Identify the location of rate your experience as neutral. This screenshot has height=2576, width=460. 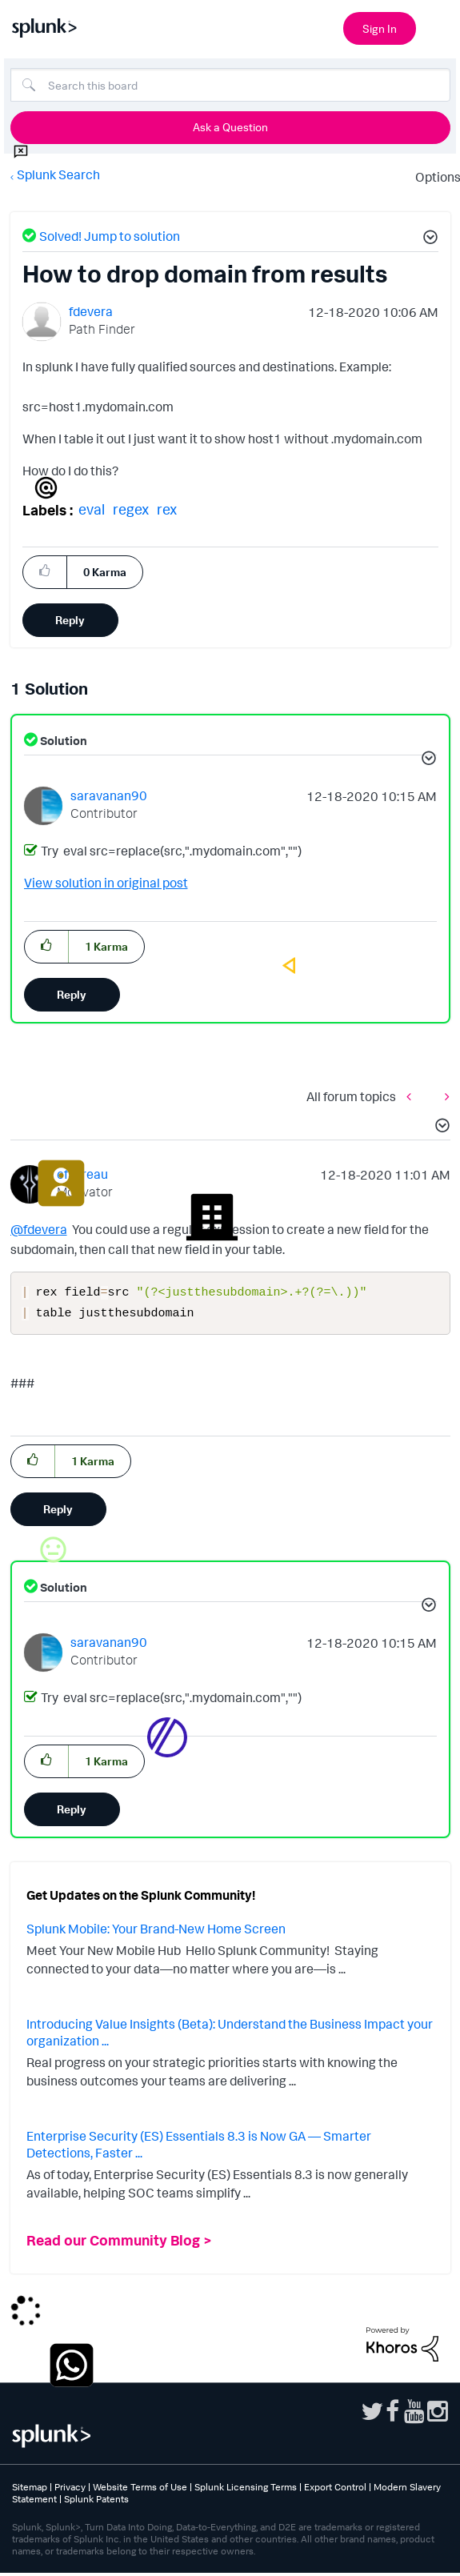
(53, 1549).